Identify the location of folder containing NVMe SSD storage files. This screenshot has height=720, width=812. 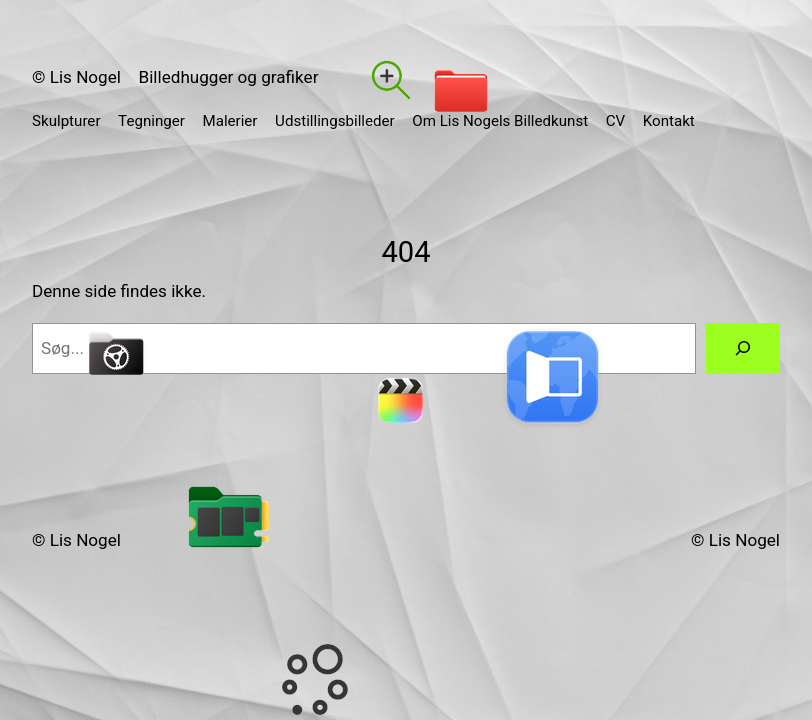
(227, 519).